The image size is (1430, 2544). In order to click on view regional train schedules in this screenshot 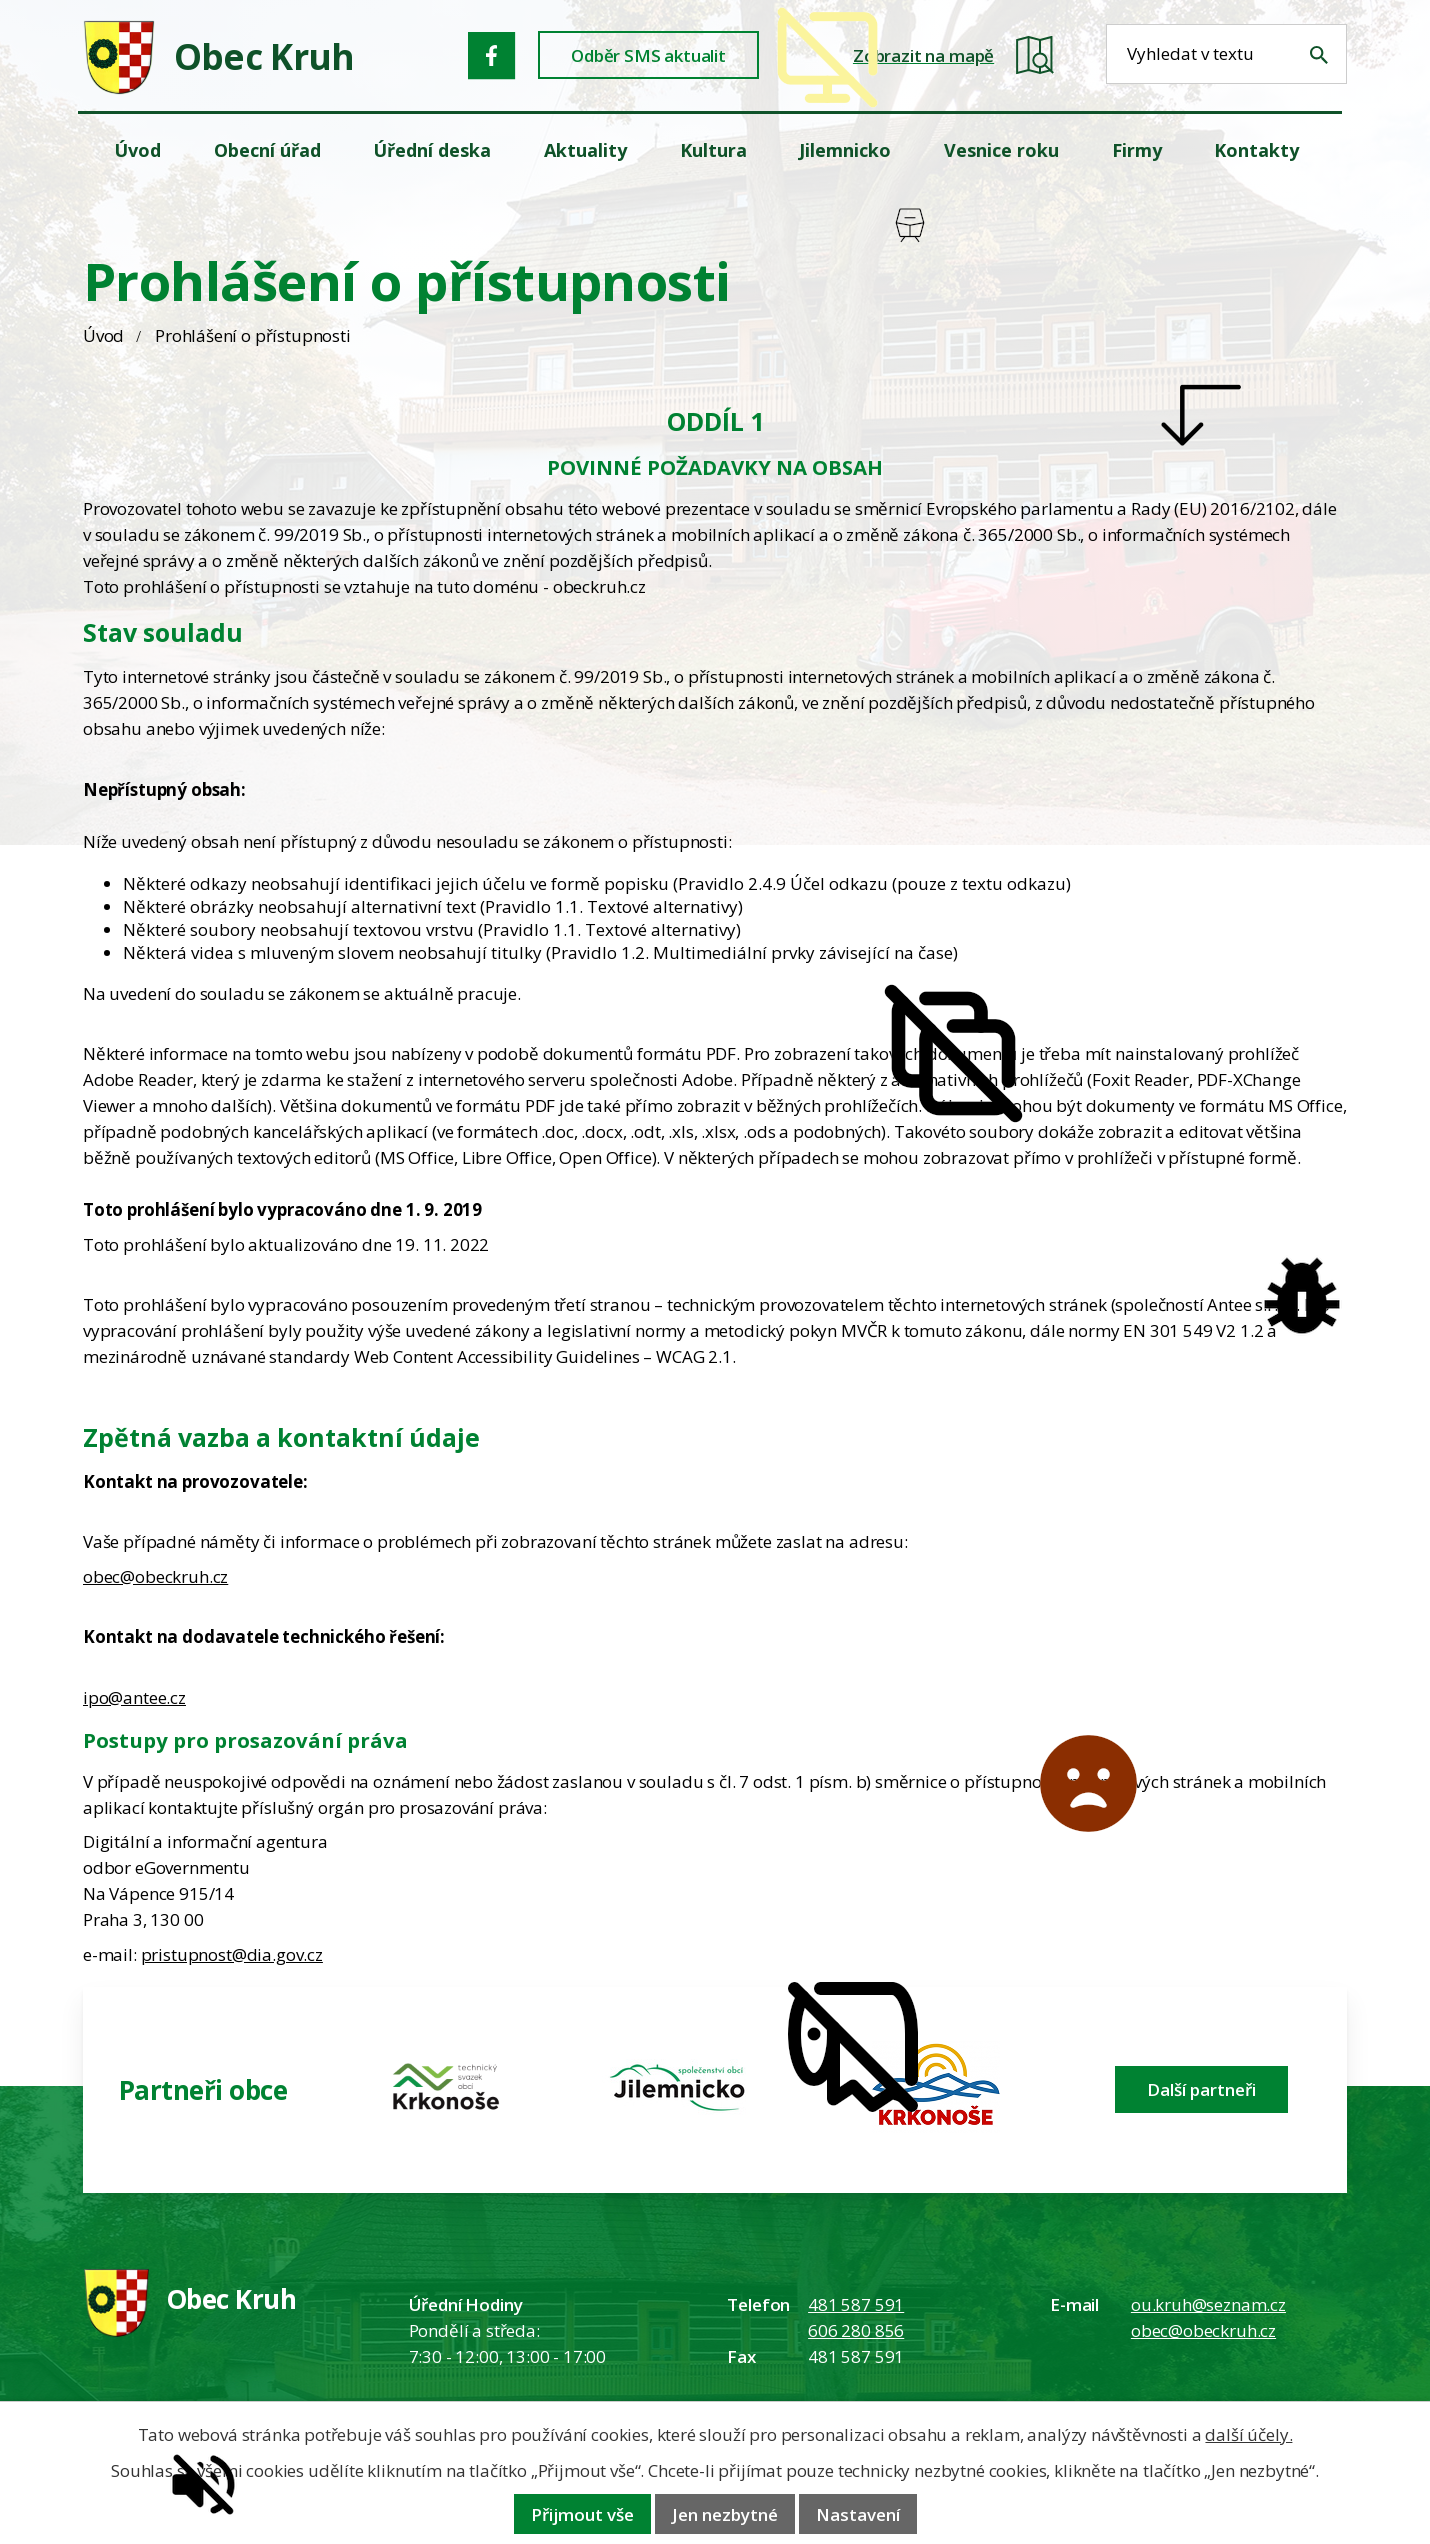, I will do `click(910, 224)`.